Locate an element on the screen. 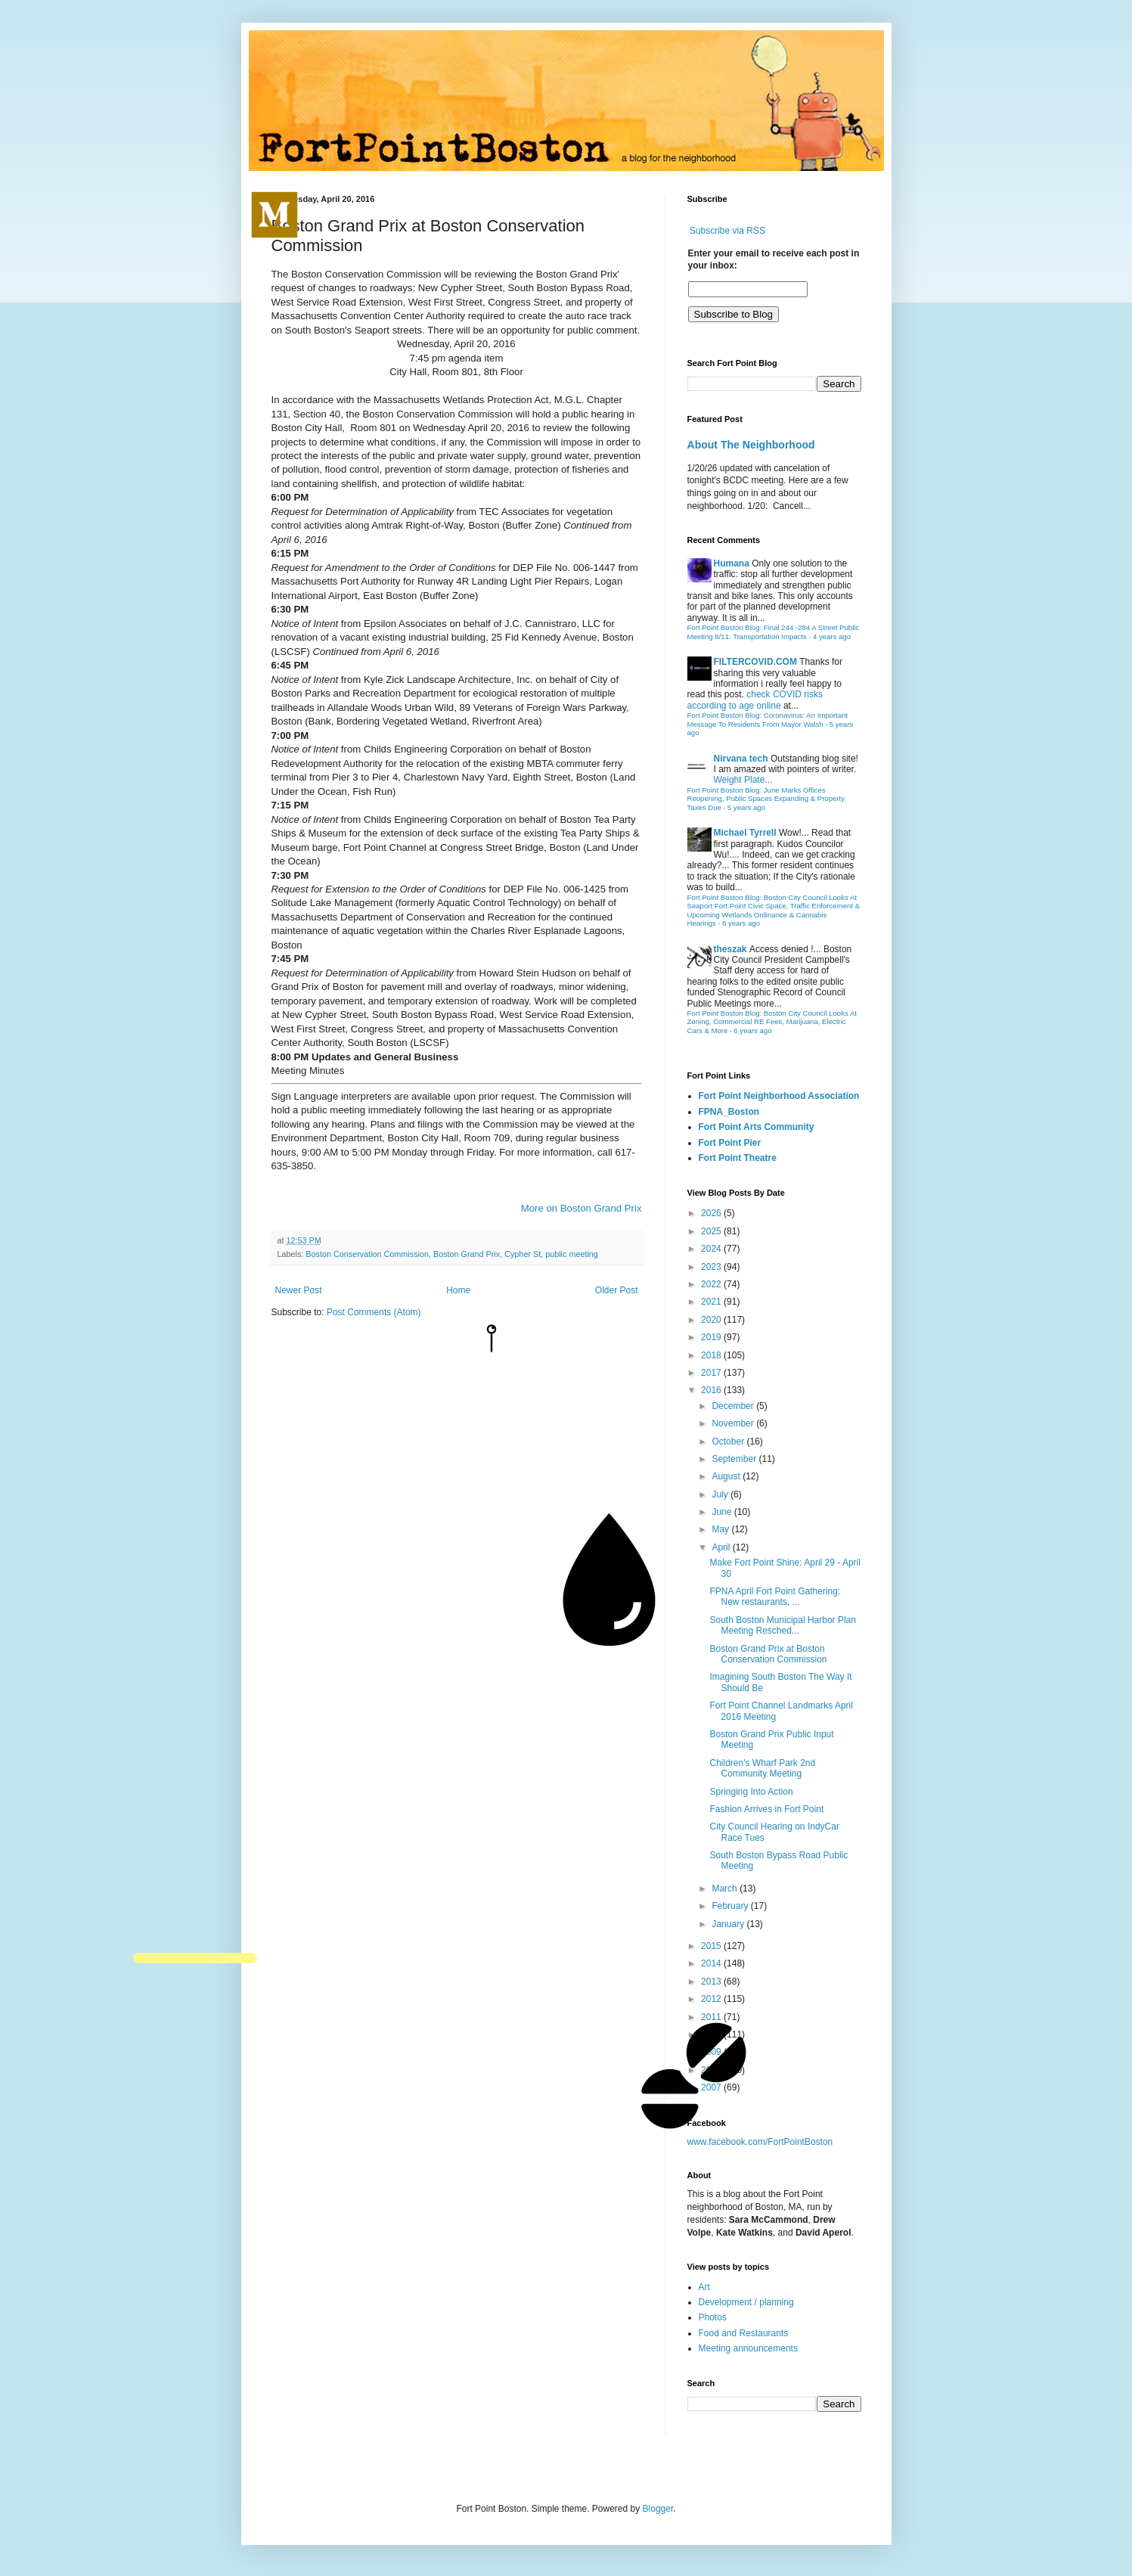  open the Medium app is located at coordinates (274, 215).